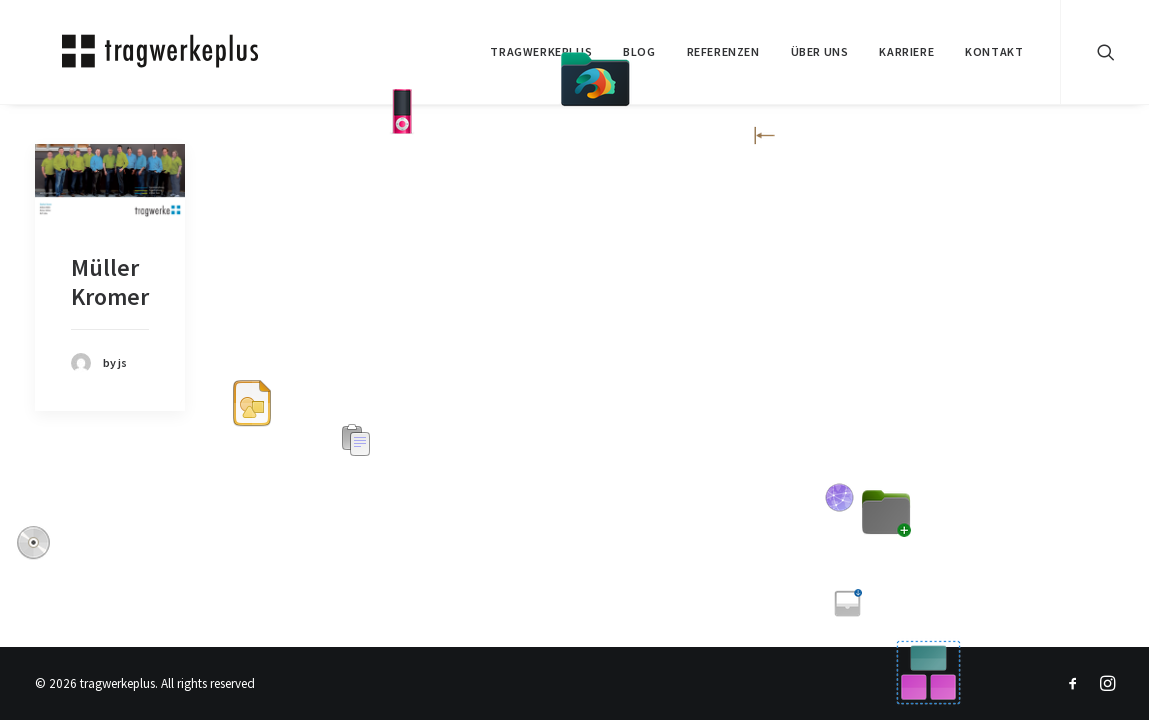 Image resolution: width=1149 pixels, height=720 pixels. I want to click on paste content from clipboard, so click(356, 440).